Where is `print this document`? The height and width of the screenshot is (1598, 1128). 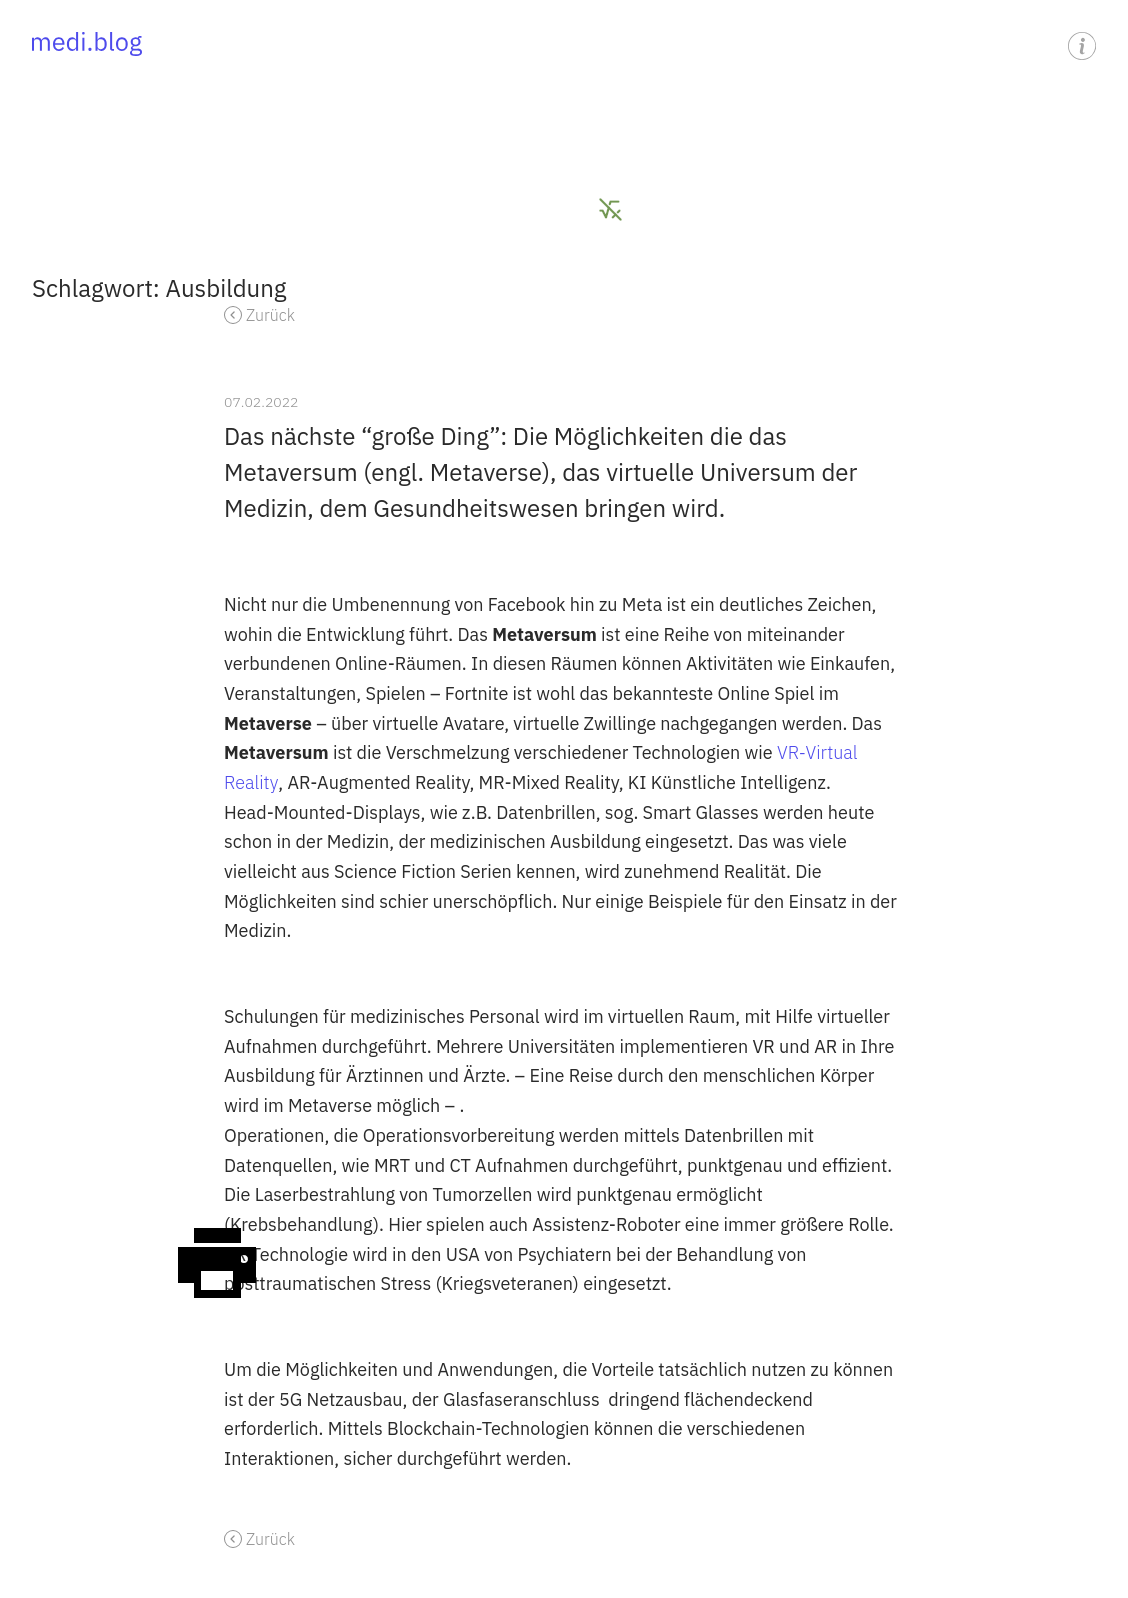
print this document is located at coordinates (217, 1263).